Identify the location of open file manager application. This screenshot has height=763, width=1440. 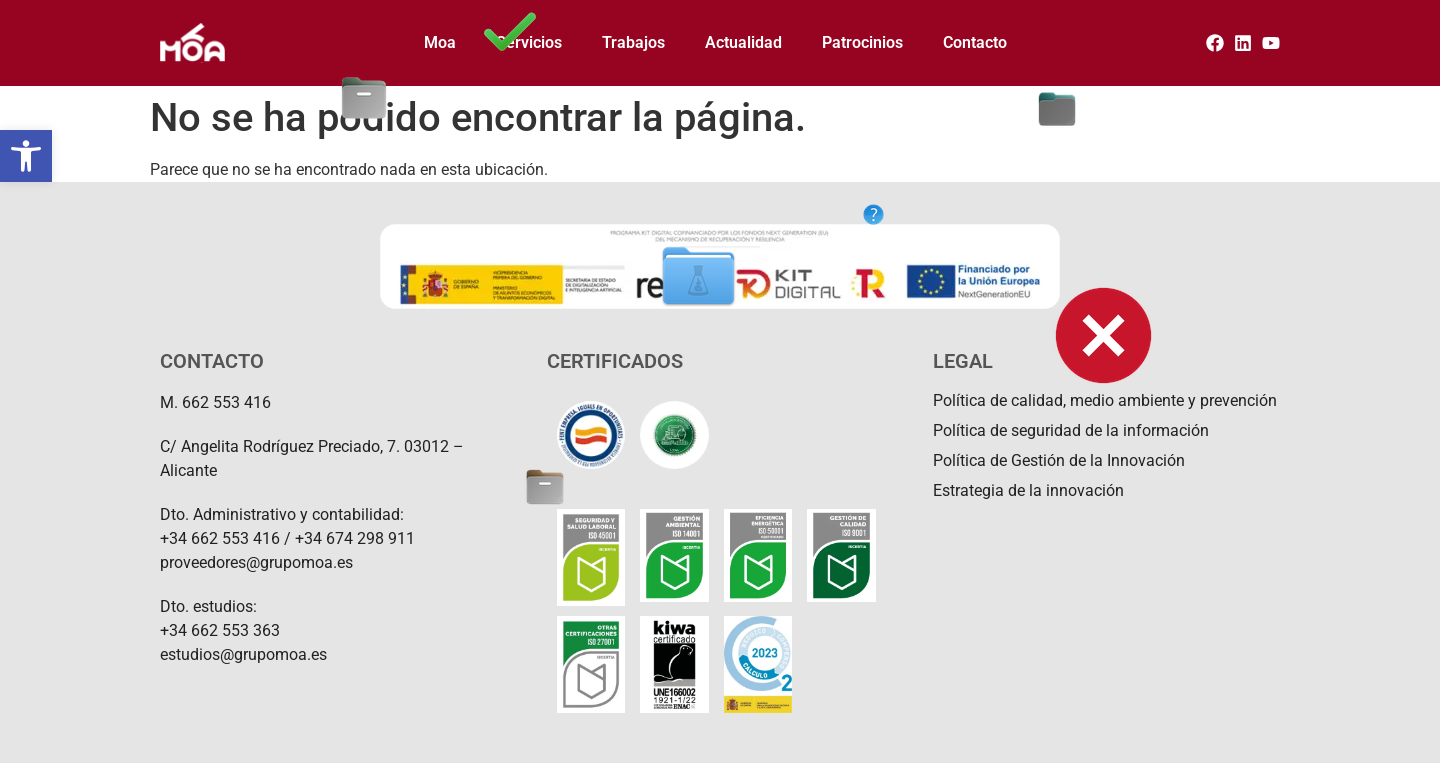
(545, 487).